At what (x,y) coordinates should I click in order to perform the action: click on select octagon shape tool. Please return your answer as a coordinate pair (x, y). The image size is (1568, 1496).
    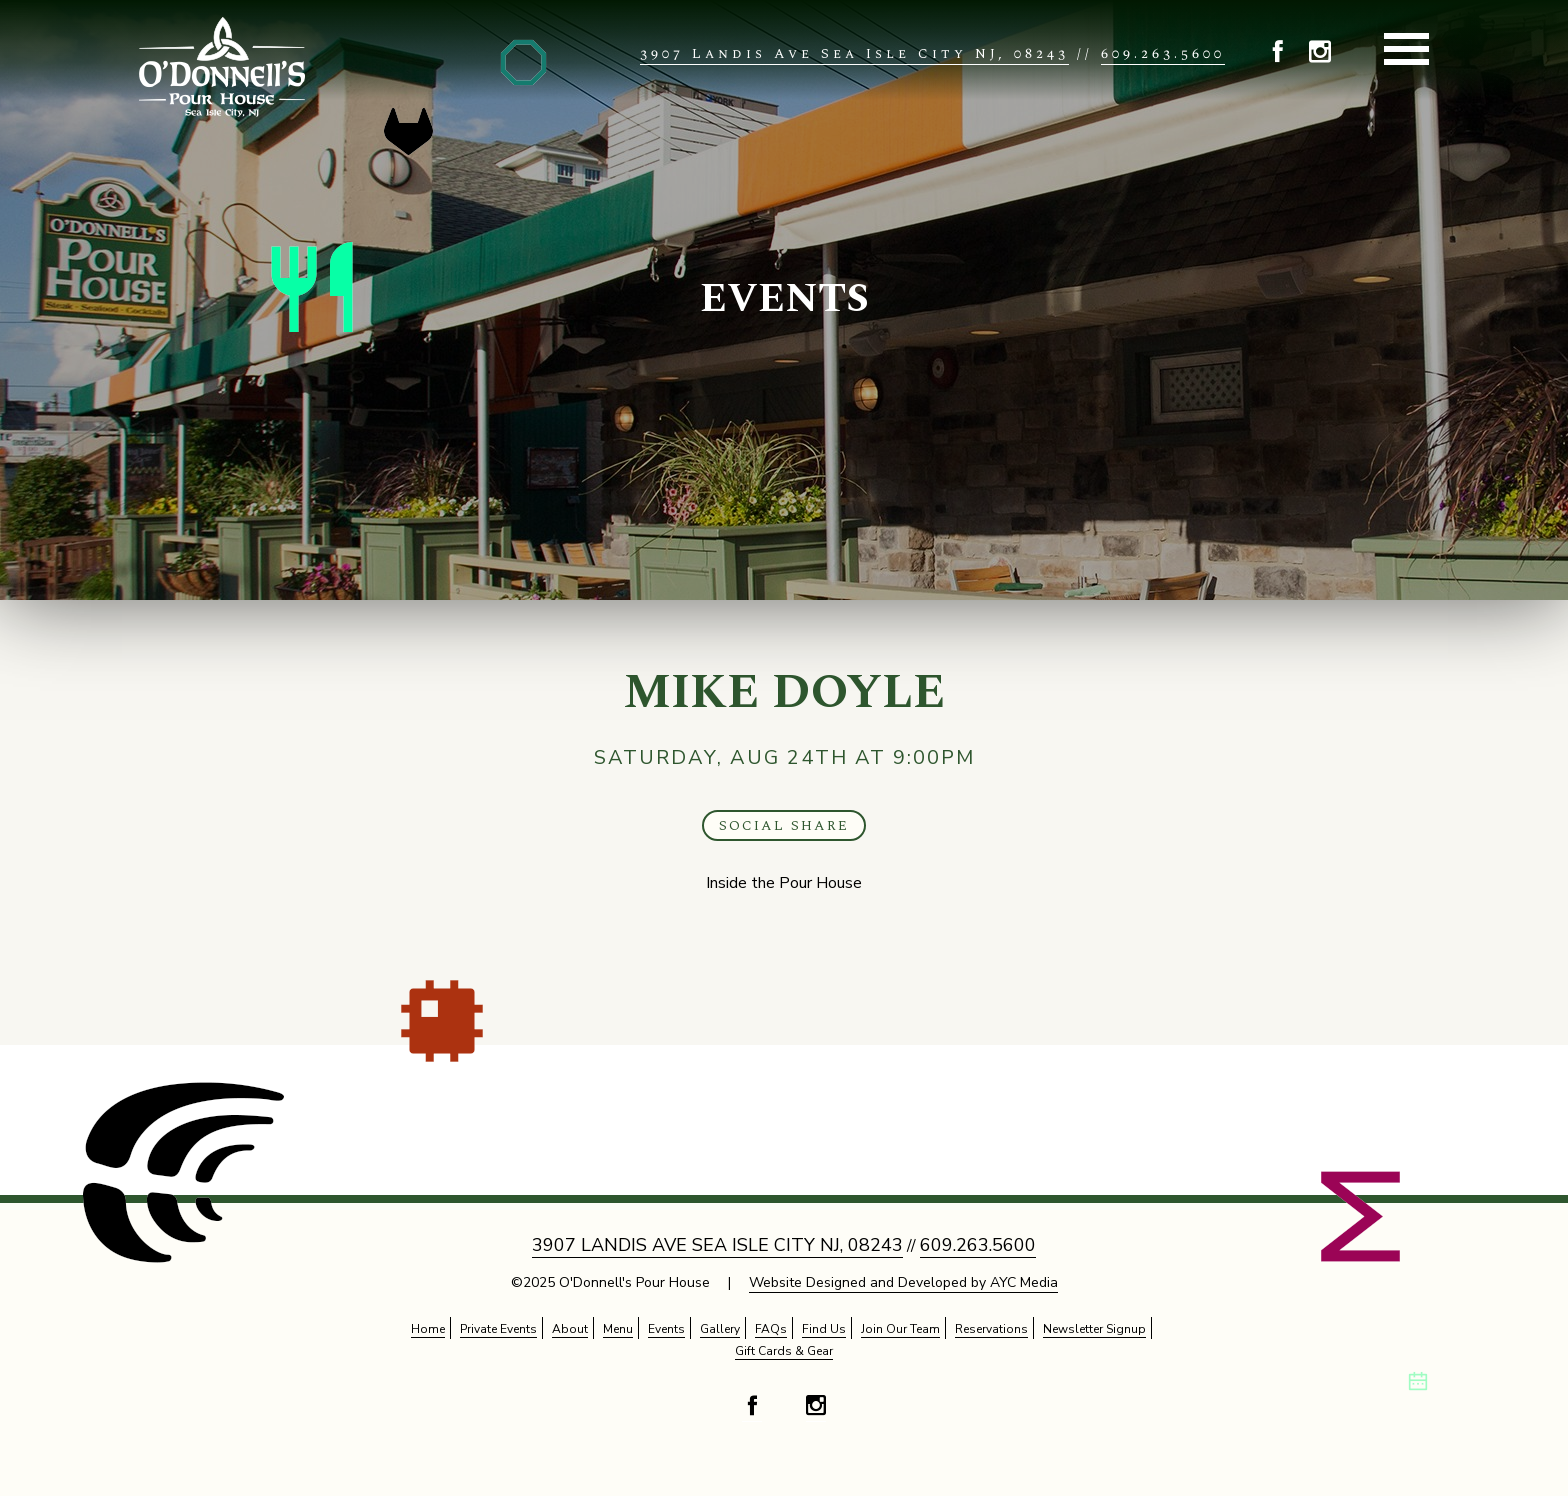
    Looking at the image, I should click on (523, 62).